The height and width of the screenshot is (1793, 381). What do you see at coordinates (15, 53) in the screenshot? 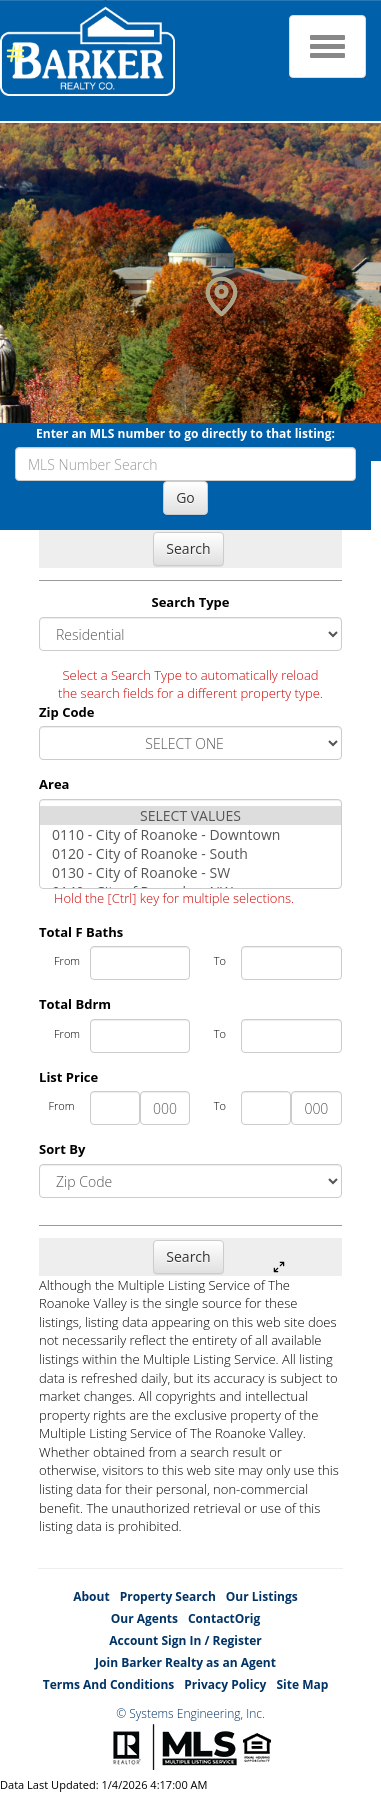
I see `view or browse hashtags` at bounding box center [15, 53].